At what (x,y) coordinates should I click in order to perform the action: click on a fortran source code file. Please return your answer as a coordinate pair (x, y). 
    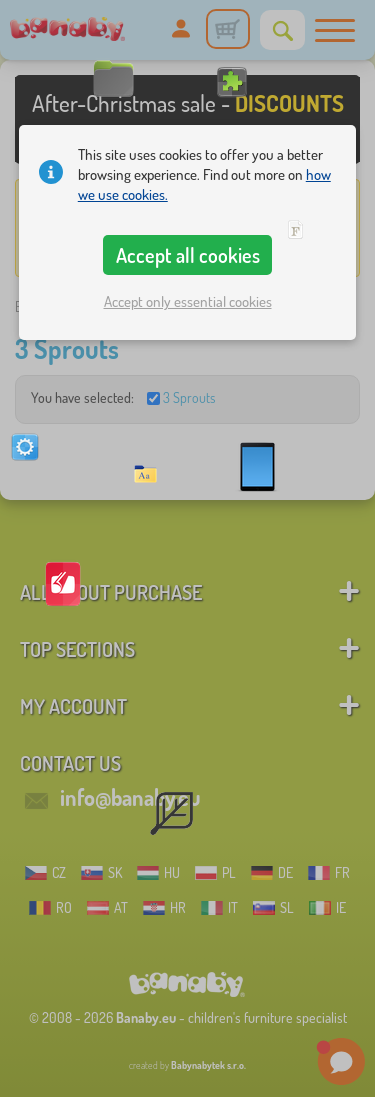
    Looking at the image, I should click on (295, 229).